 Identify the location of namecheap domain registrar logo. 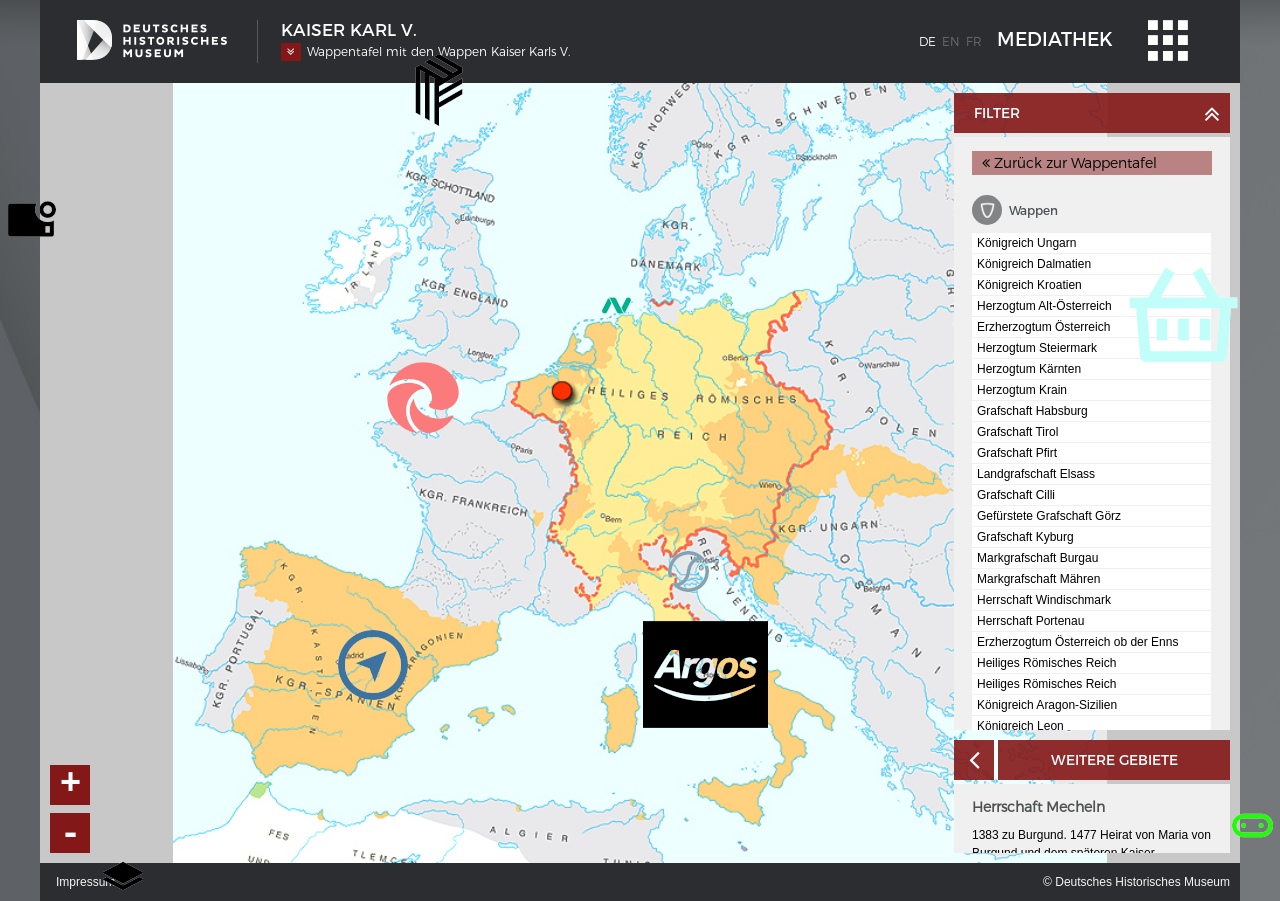
(616, 305).